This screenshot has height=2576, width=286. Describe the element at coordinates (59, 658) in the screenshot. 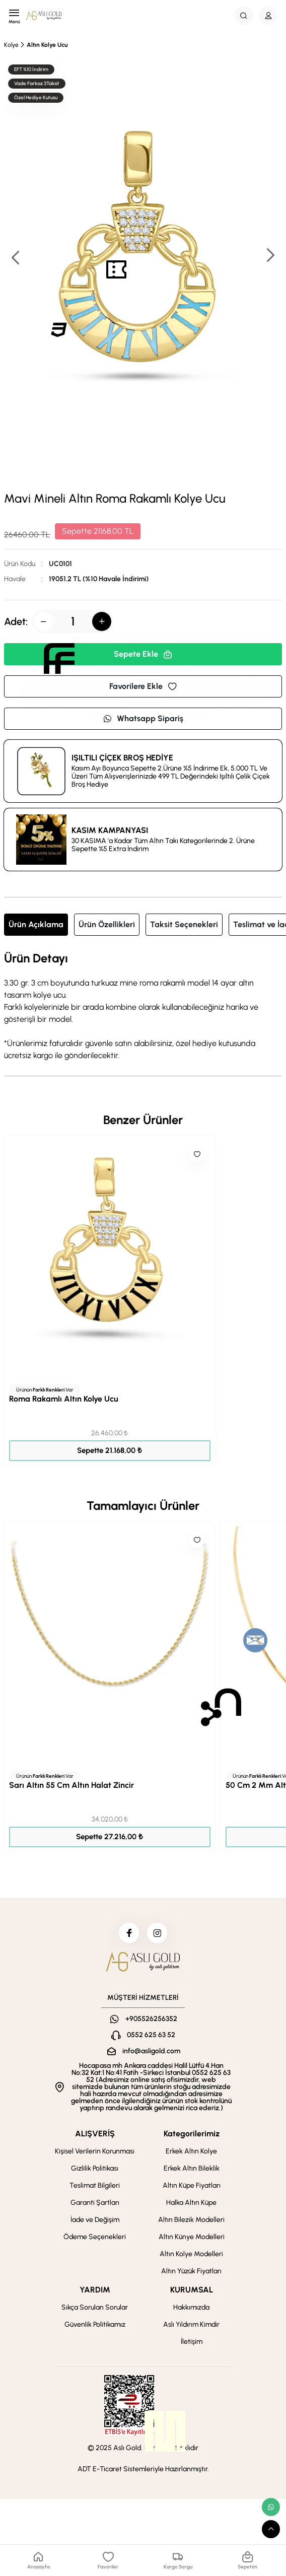

I see `open the Farfetch app` at that location.